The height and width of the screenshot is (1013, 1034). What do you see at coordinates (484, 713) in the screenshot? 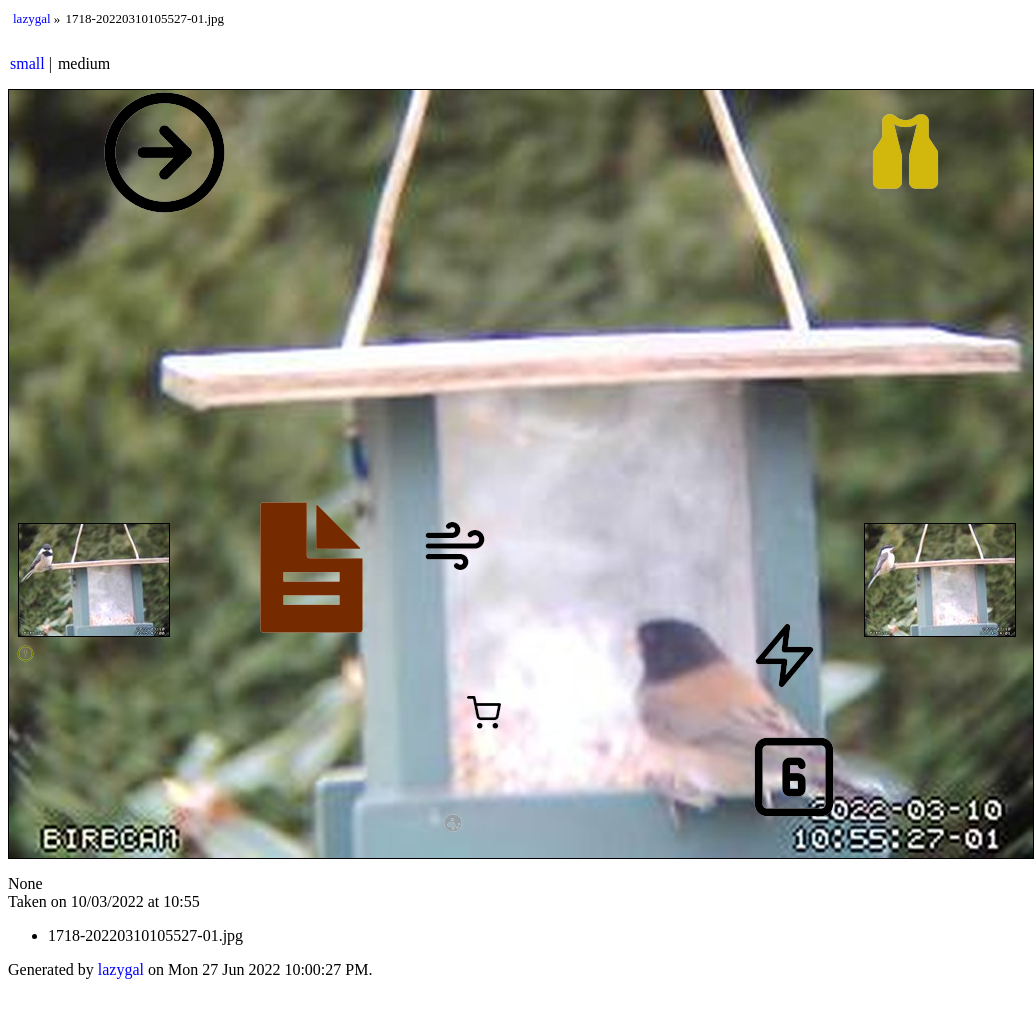
I see `view your shopping cart` at bounding box center [484, 713].